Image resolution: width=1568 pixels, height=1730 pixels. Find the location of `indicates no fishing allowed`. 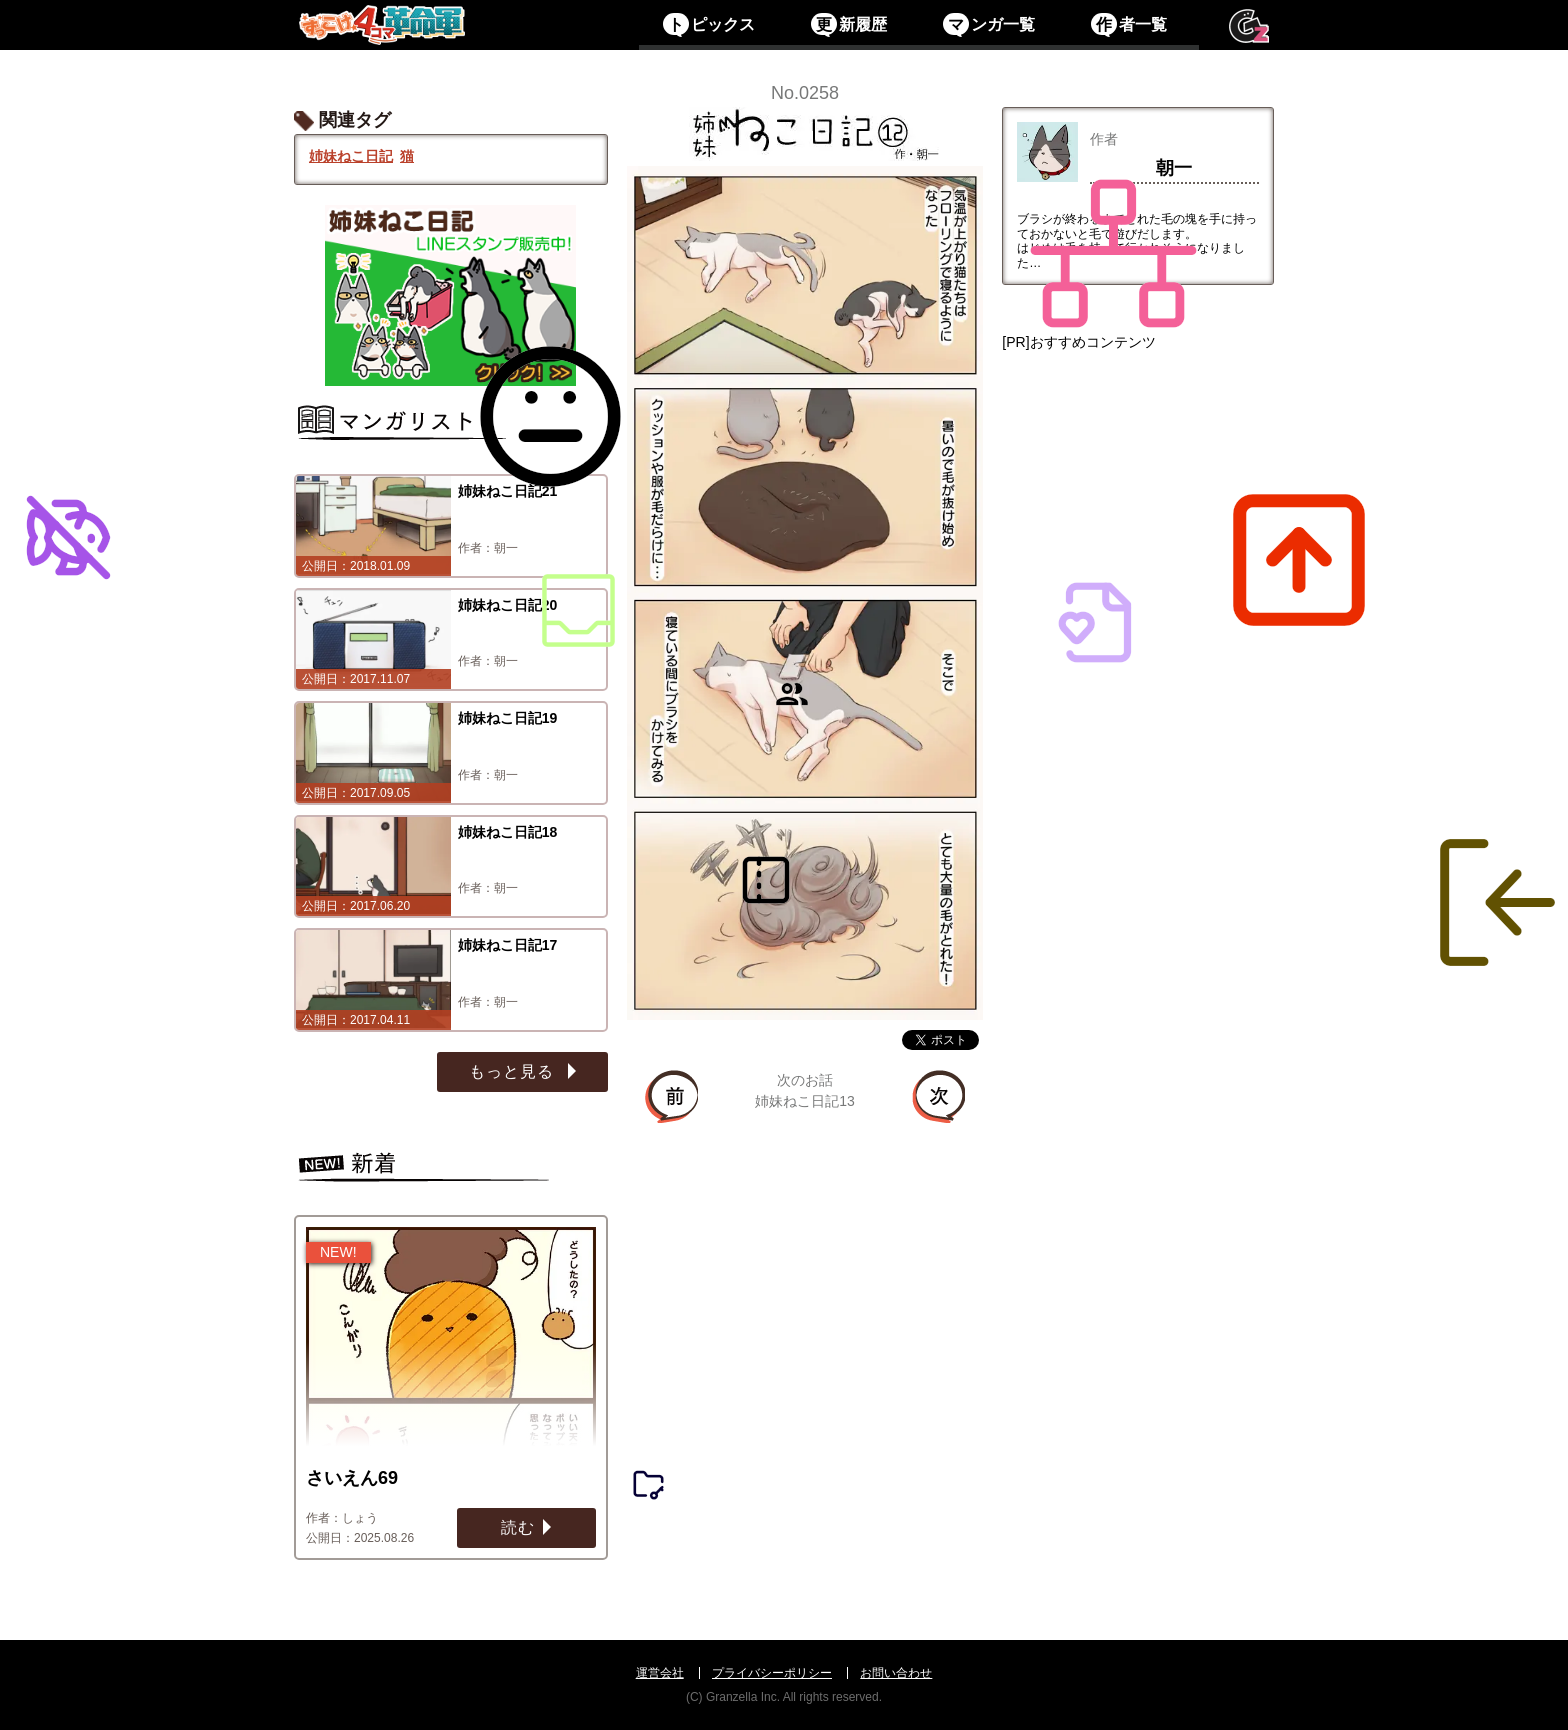

indicates no fishing allowed is located at coordinates (68, 537).